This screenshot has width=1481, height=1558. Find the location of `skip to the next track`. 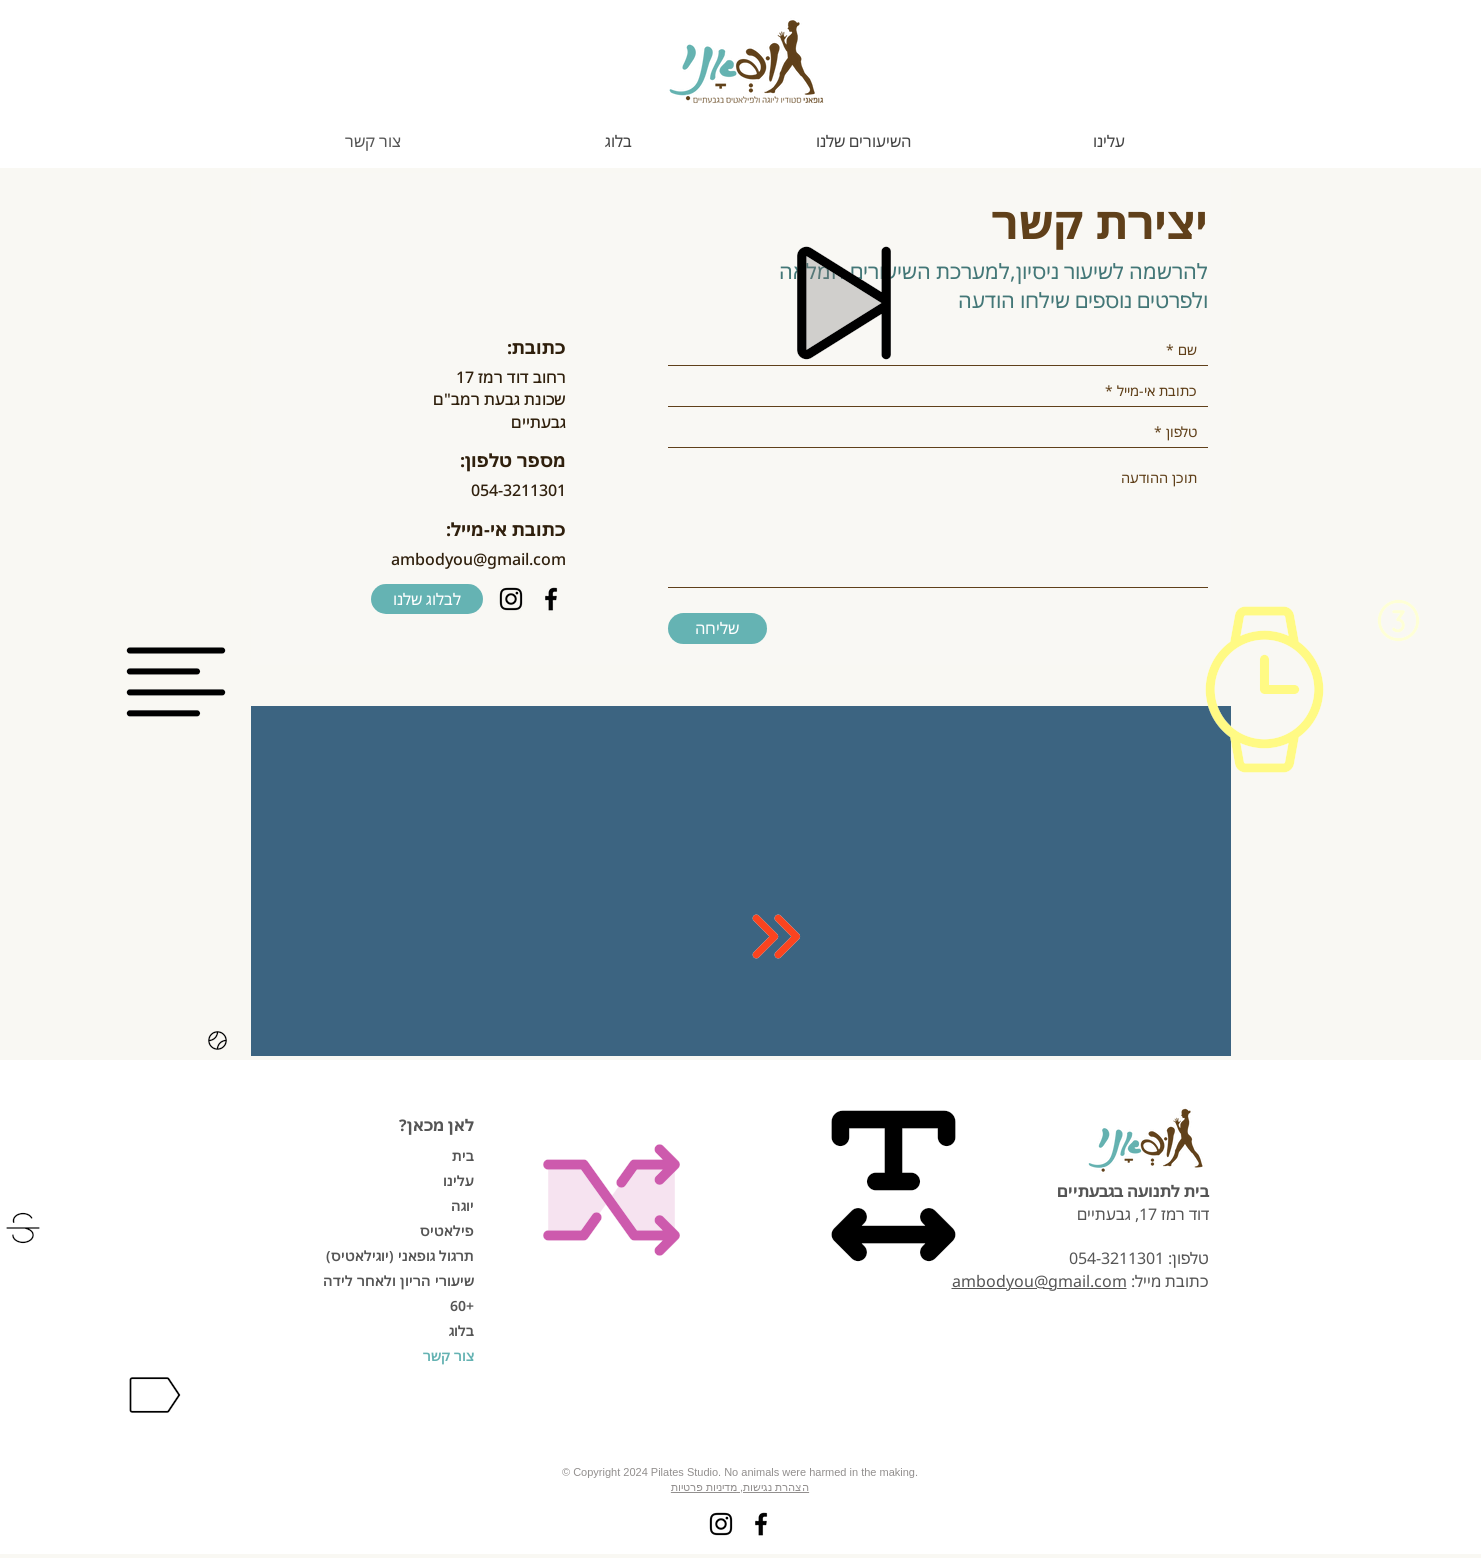

skip to the next track is located at coordinates (844, 303).